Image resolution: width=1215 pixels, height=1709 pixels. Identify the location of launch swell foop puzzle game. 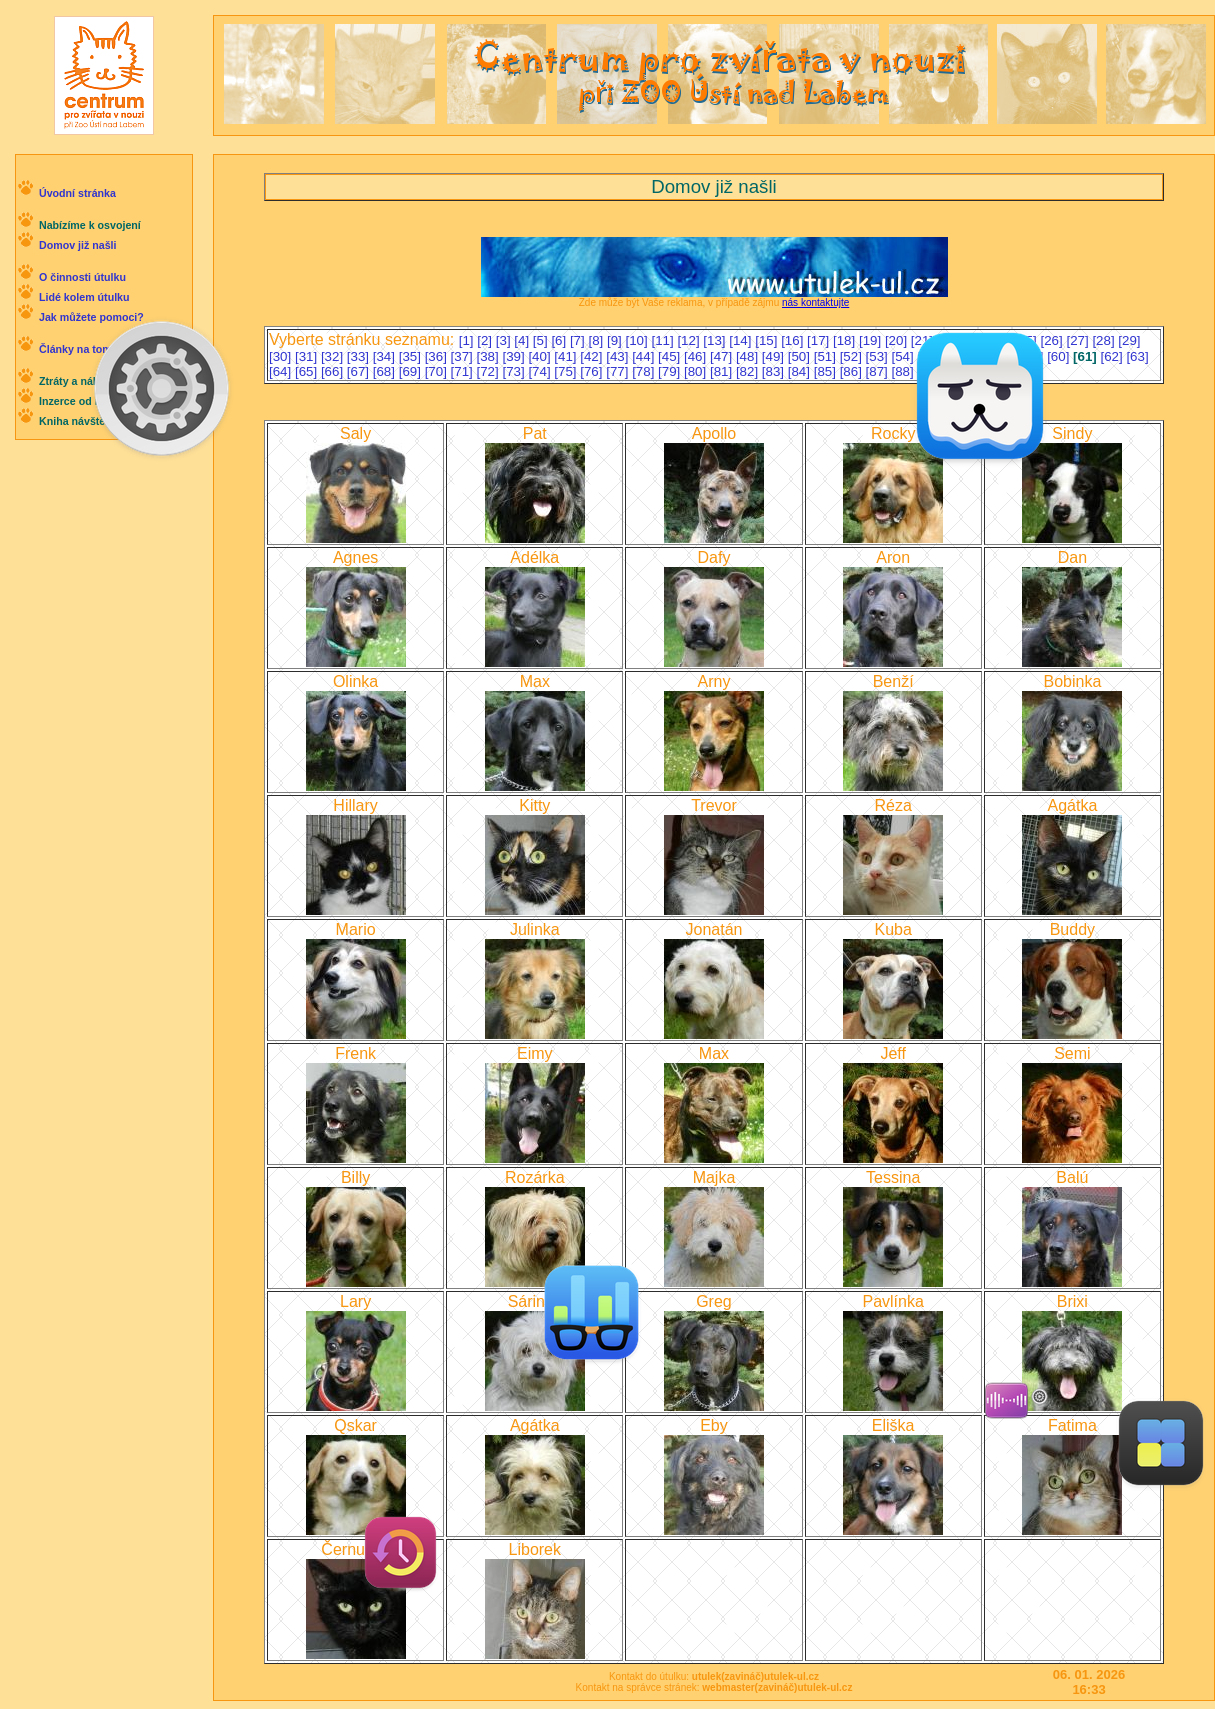
(1161, 1443).